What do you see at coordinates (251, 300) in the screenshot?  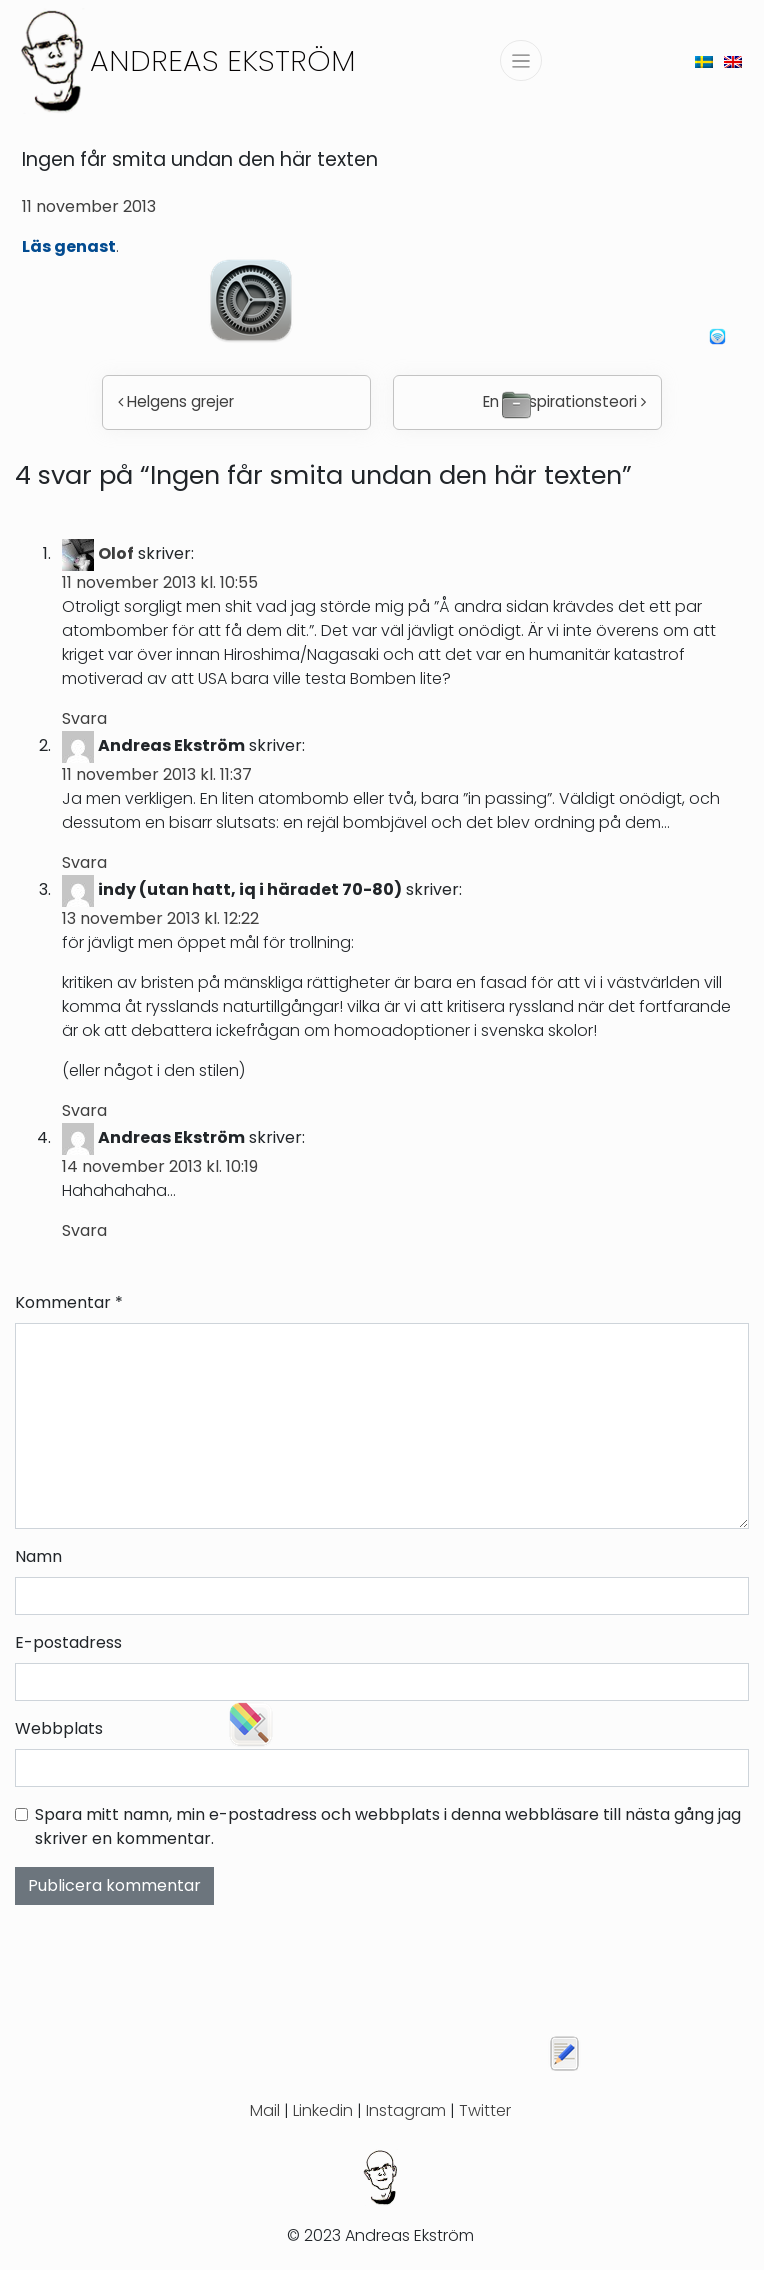 I see `open system settings` at bounding box center [251, 300].